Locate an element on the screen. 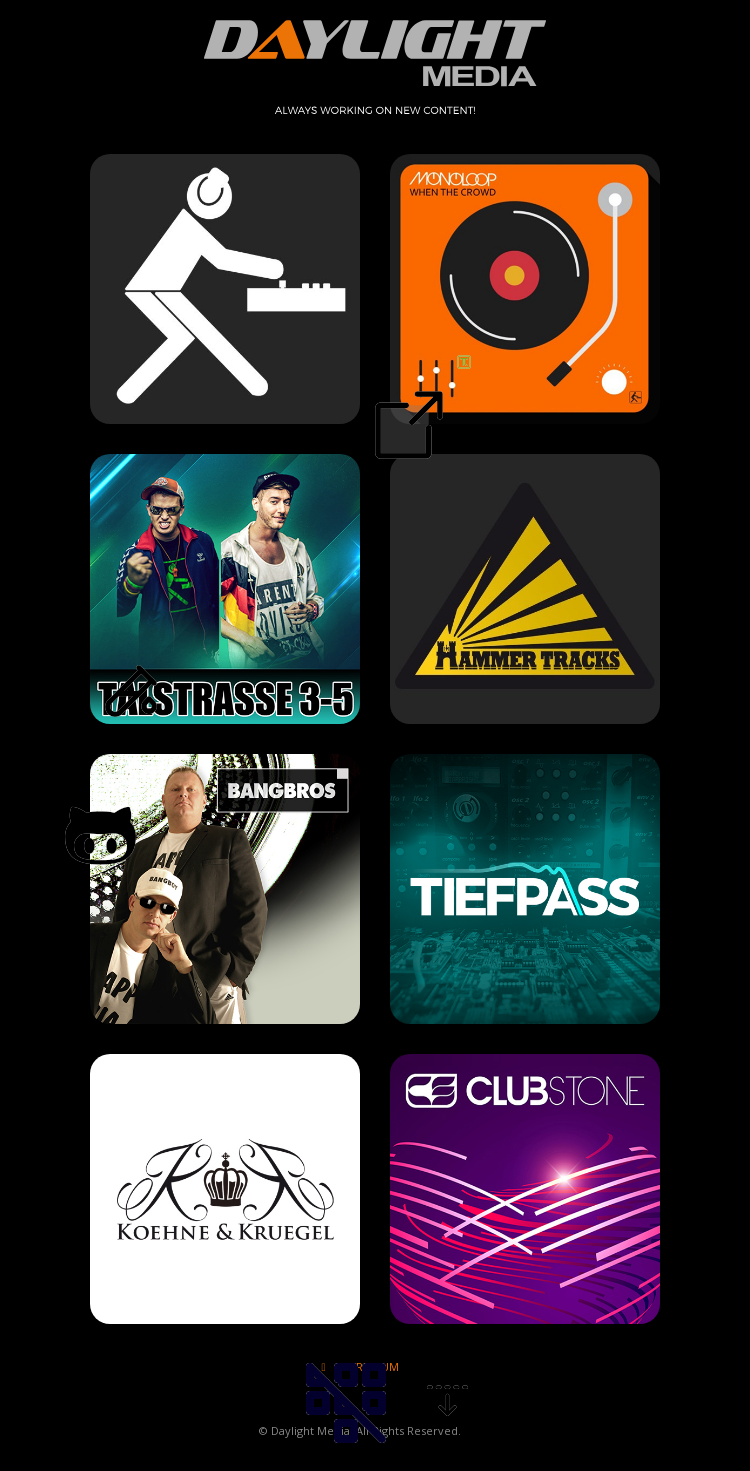  access GitHub integration or repository is located at coordinates (100, 833).